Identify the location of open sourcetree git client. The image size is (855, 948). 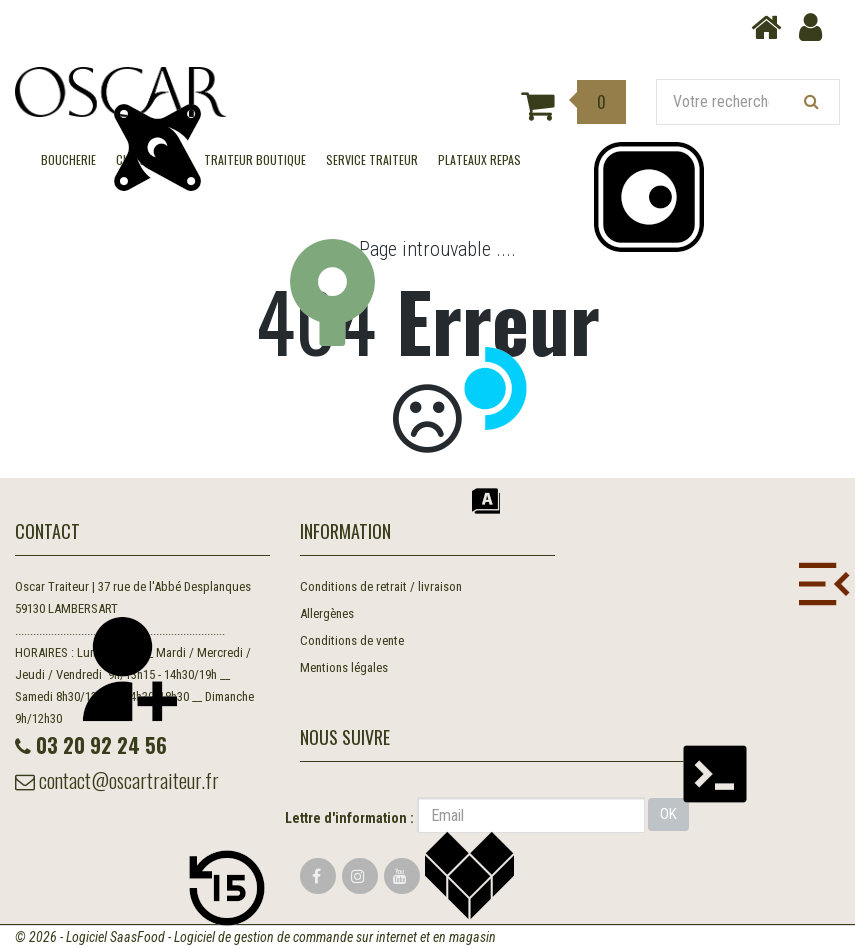
(332, 292).